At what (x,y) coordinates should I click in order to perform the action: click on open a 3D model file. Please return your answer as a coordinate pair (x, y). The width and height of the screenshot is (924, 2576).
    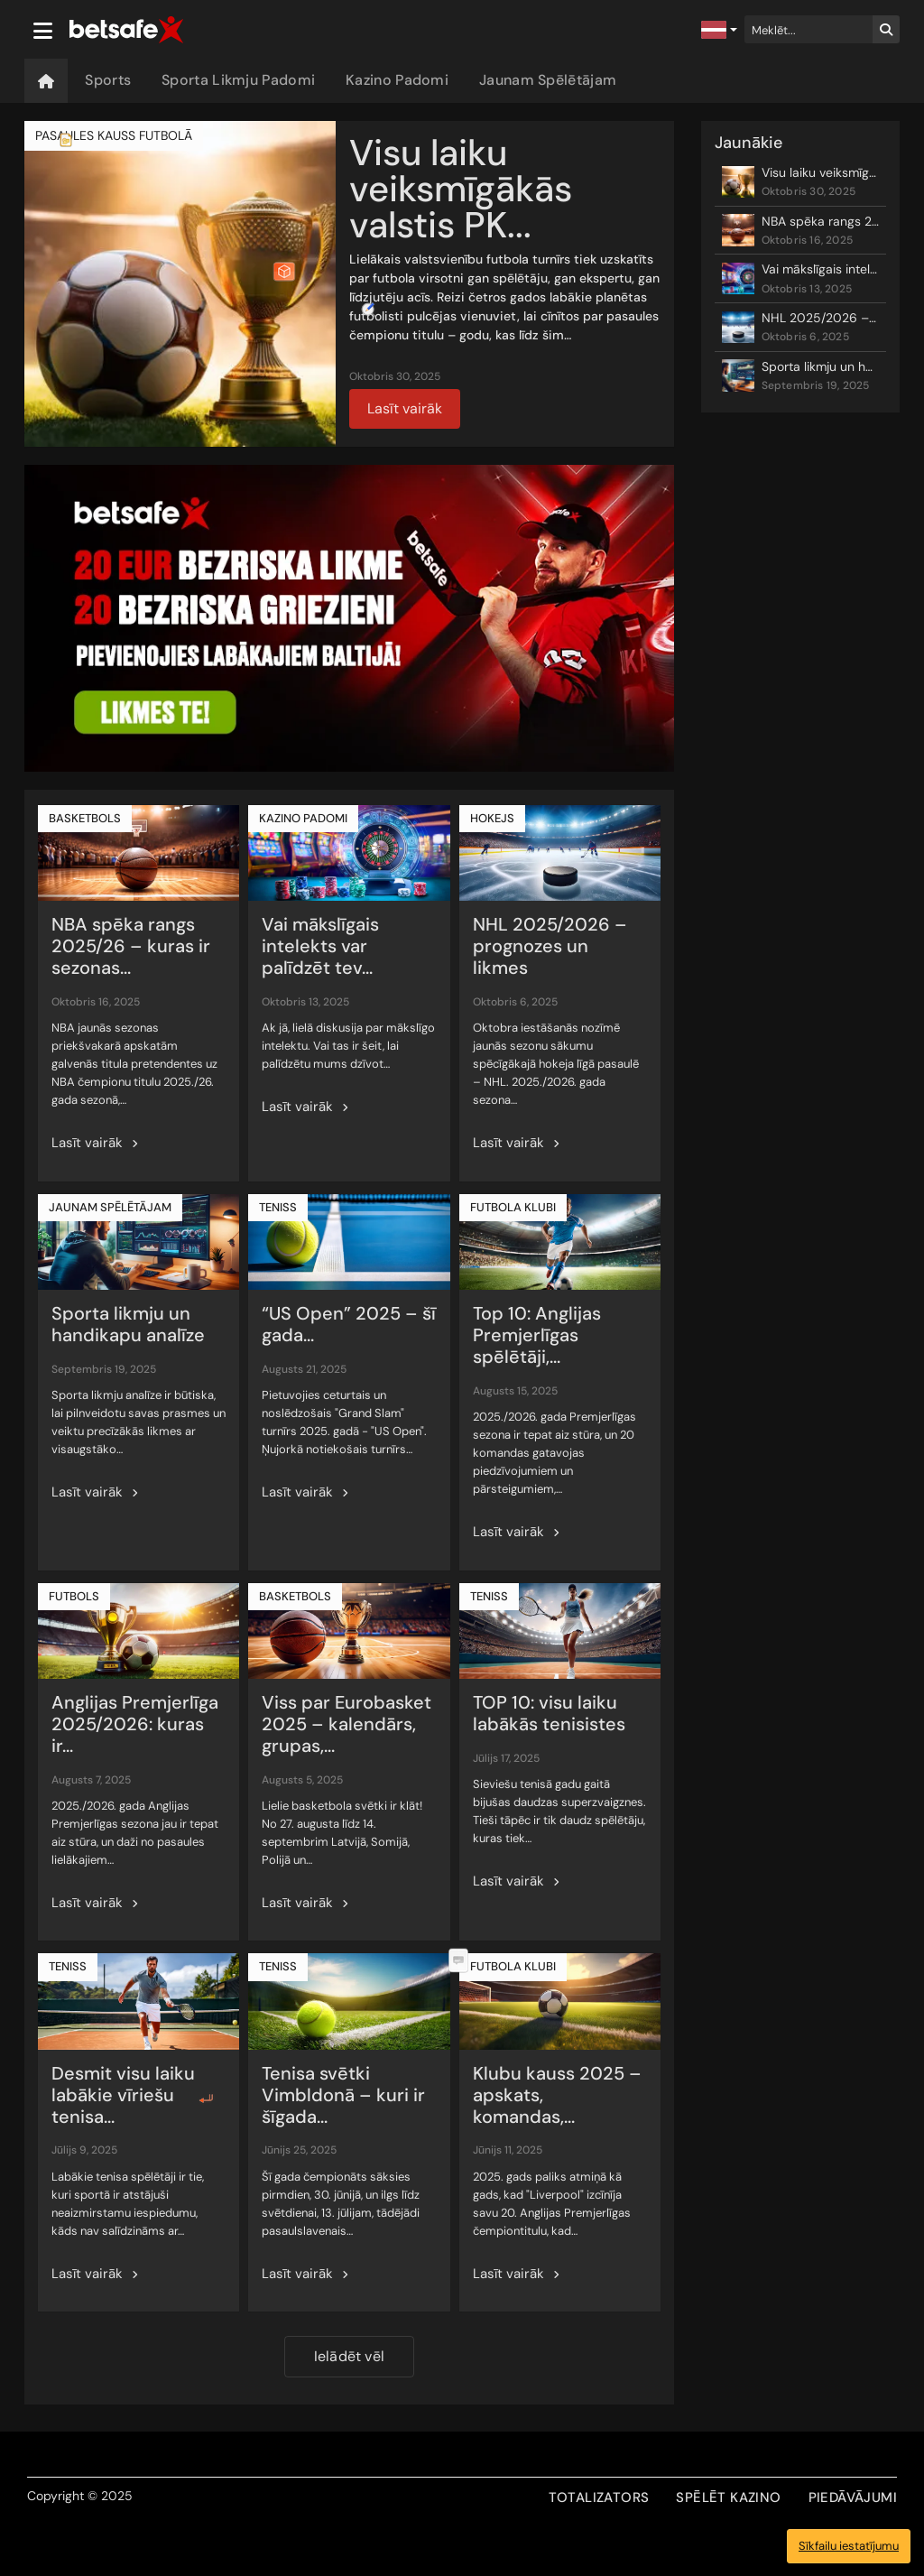
    Looking at the image, I should click on (284, 271).